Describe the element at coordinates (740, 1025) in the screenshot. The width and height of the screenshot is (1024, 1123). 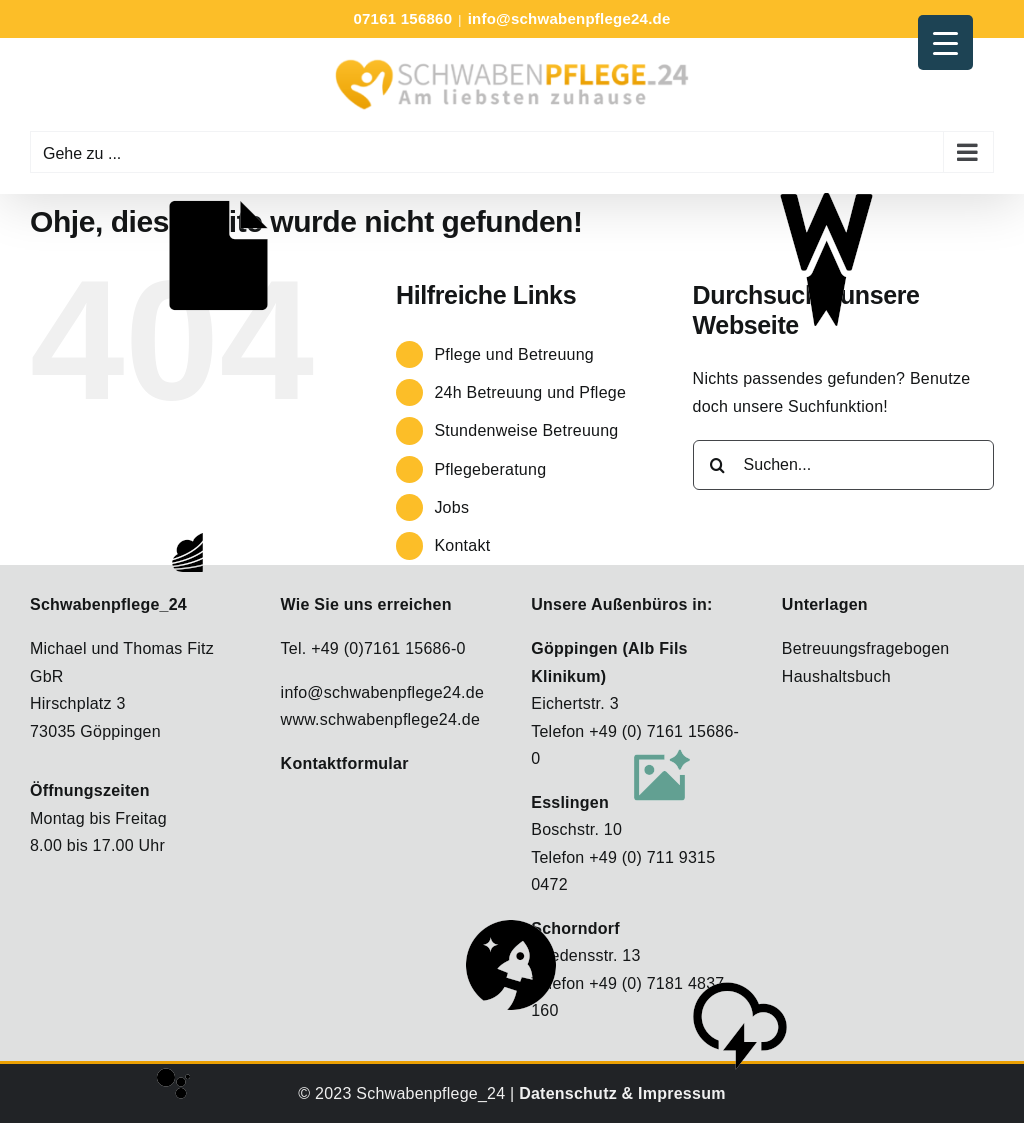
I see `indicates thunderstorm weather conditions` at that location.